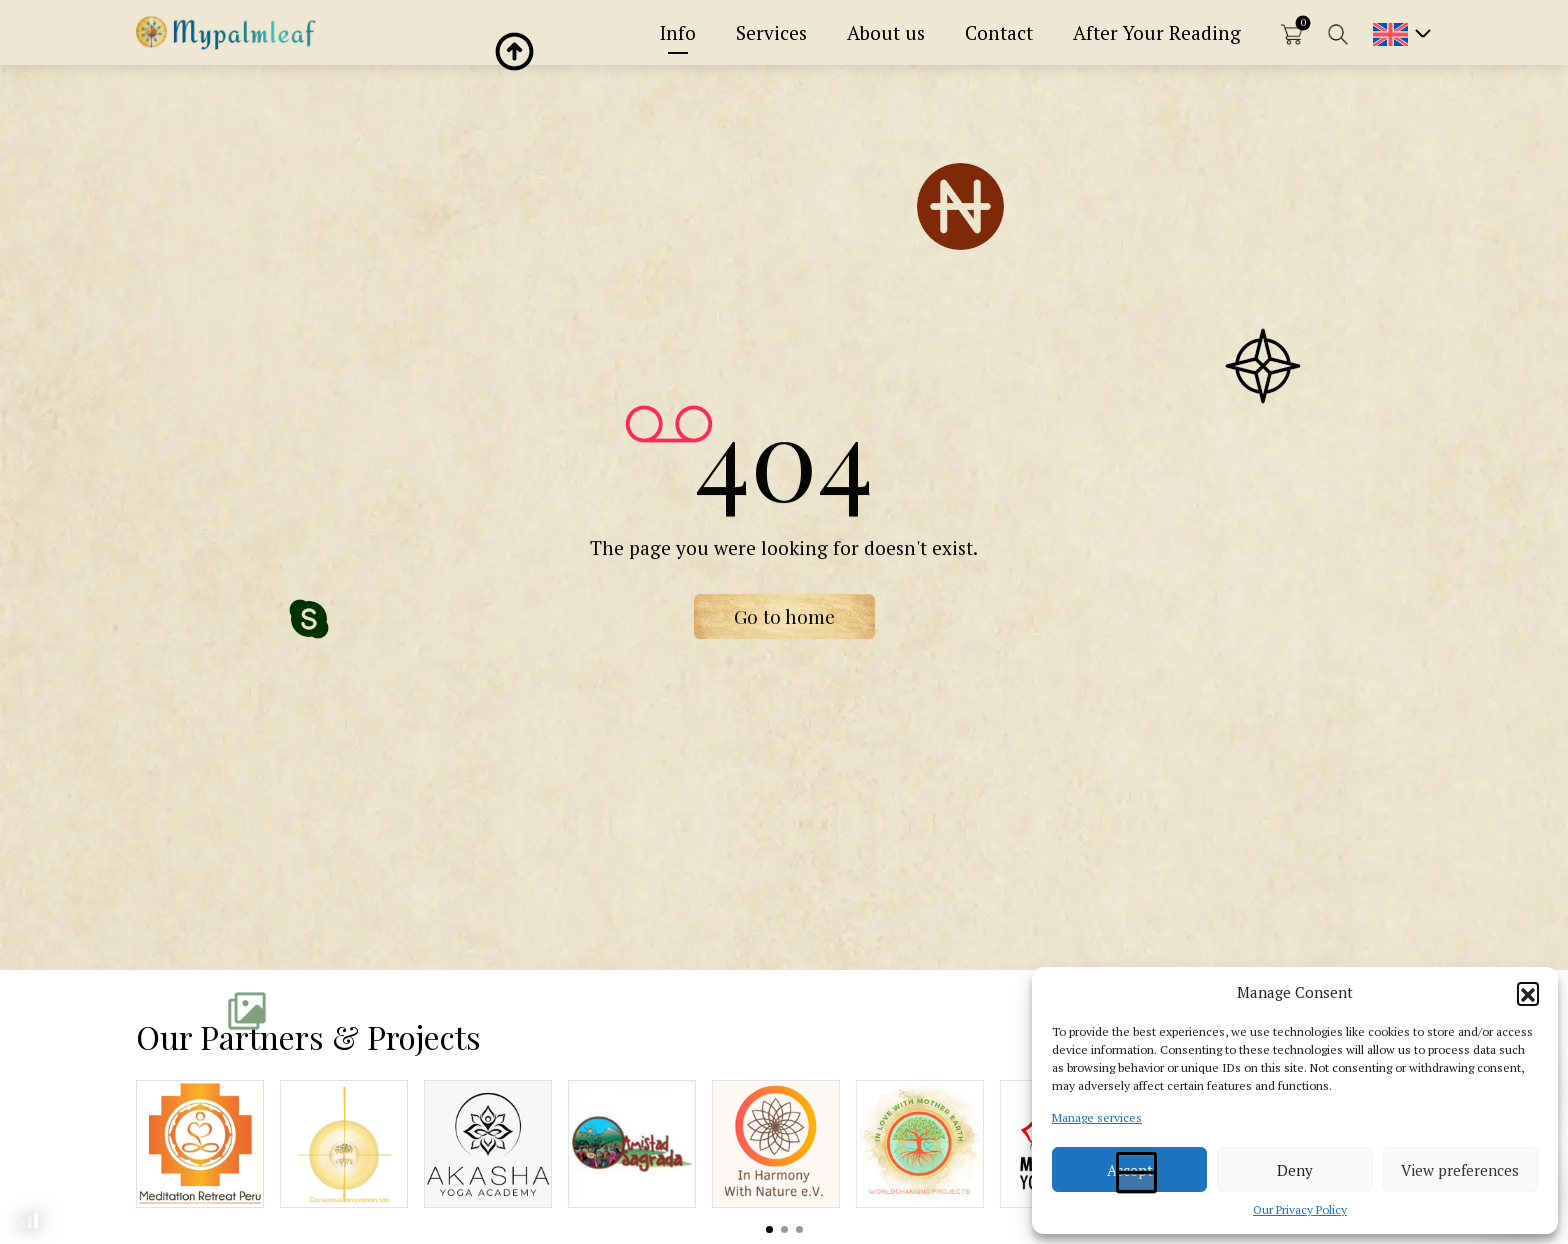 The height and width of the screenshot is (1244, 1568). I want to click on toggle bottom panel visibility, so click(1136, 1172).